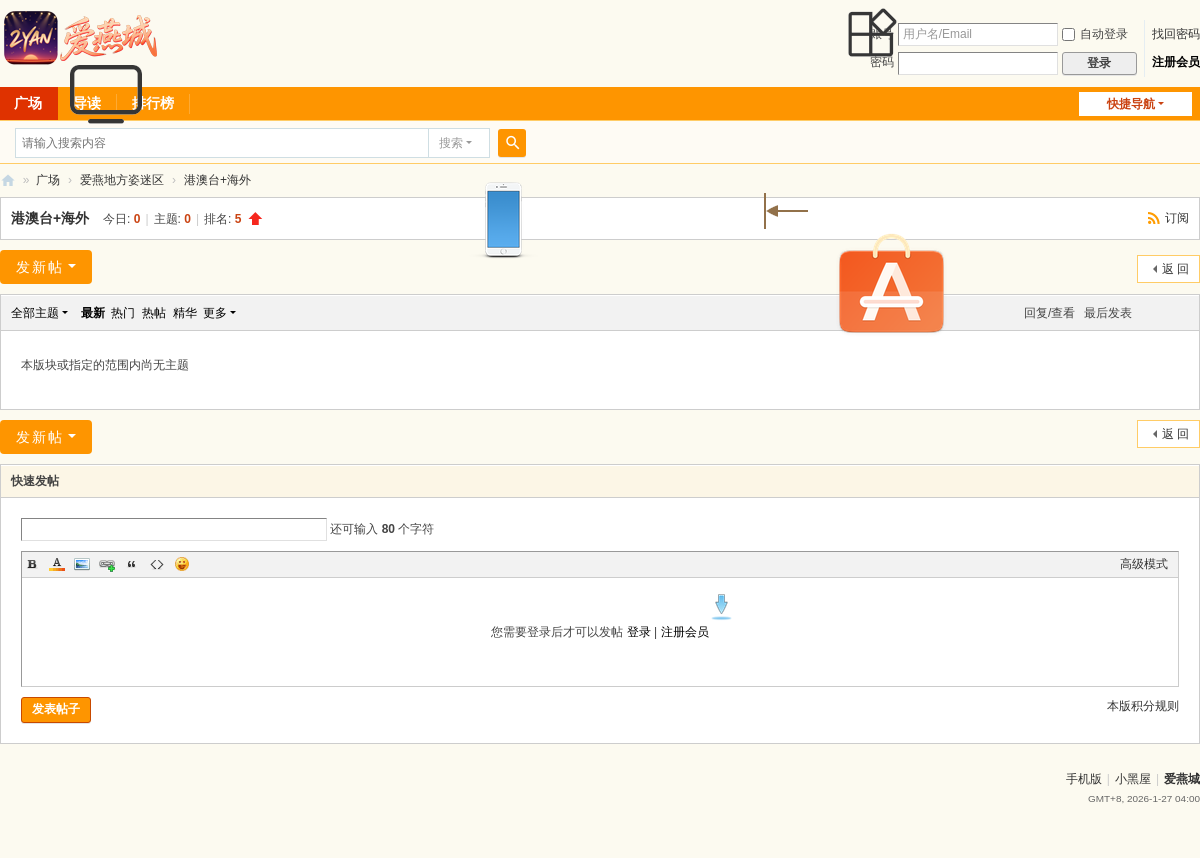  I want to click on go to the first item in a list or sequence, so click(786, 211).